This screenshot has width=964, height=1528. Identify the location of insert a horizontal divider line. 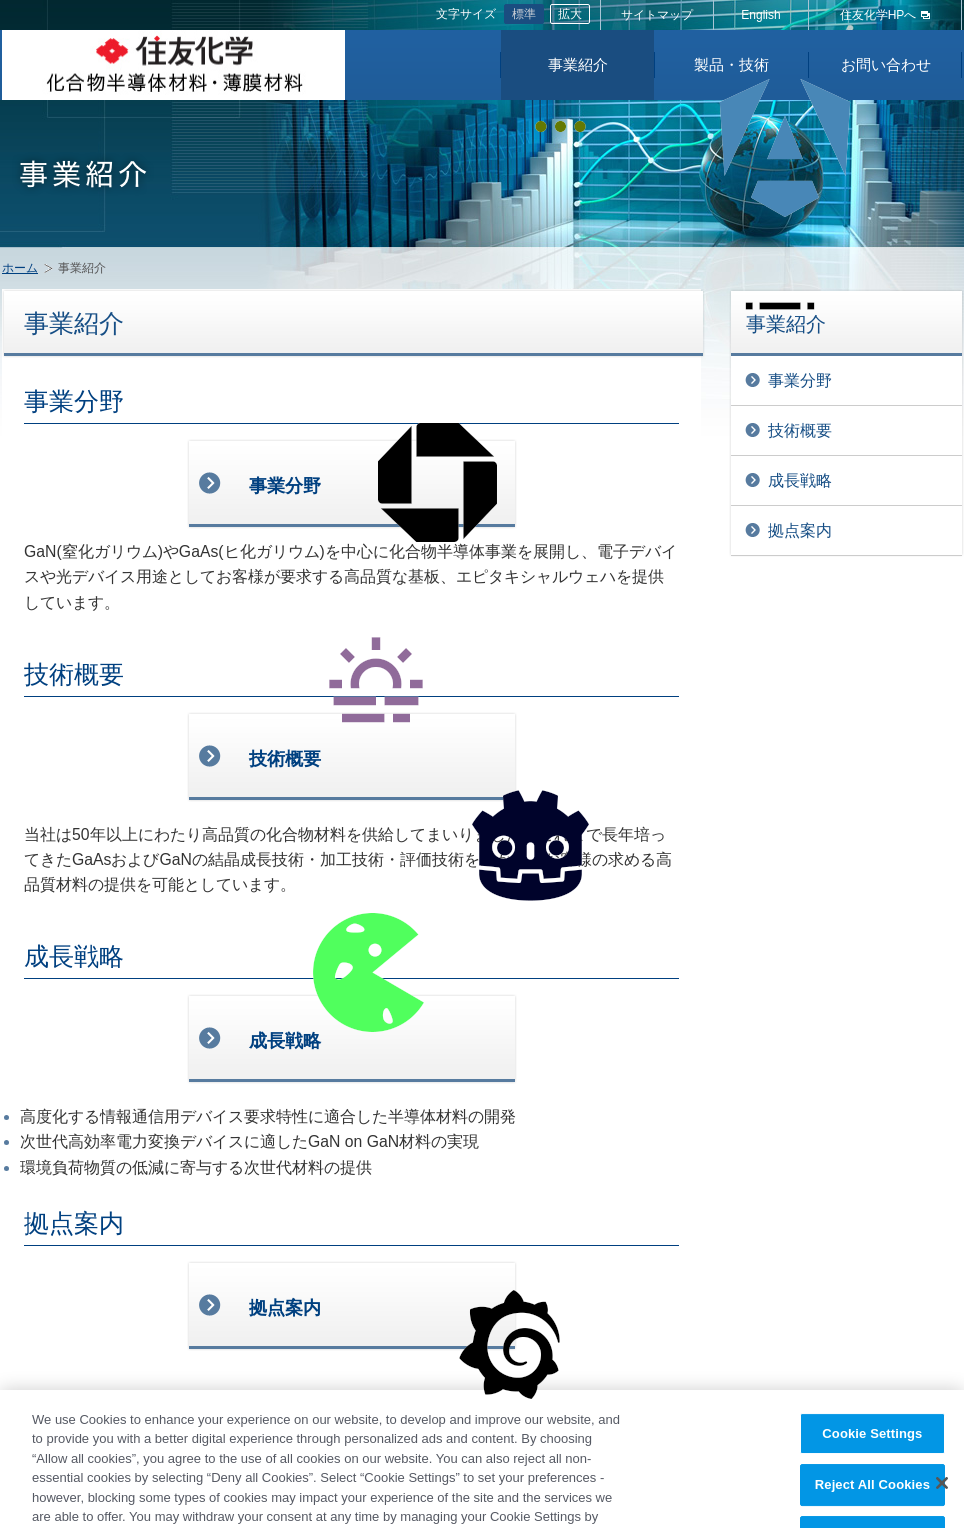
(780, 306).